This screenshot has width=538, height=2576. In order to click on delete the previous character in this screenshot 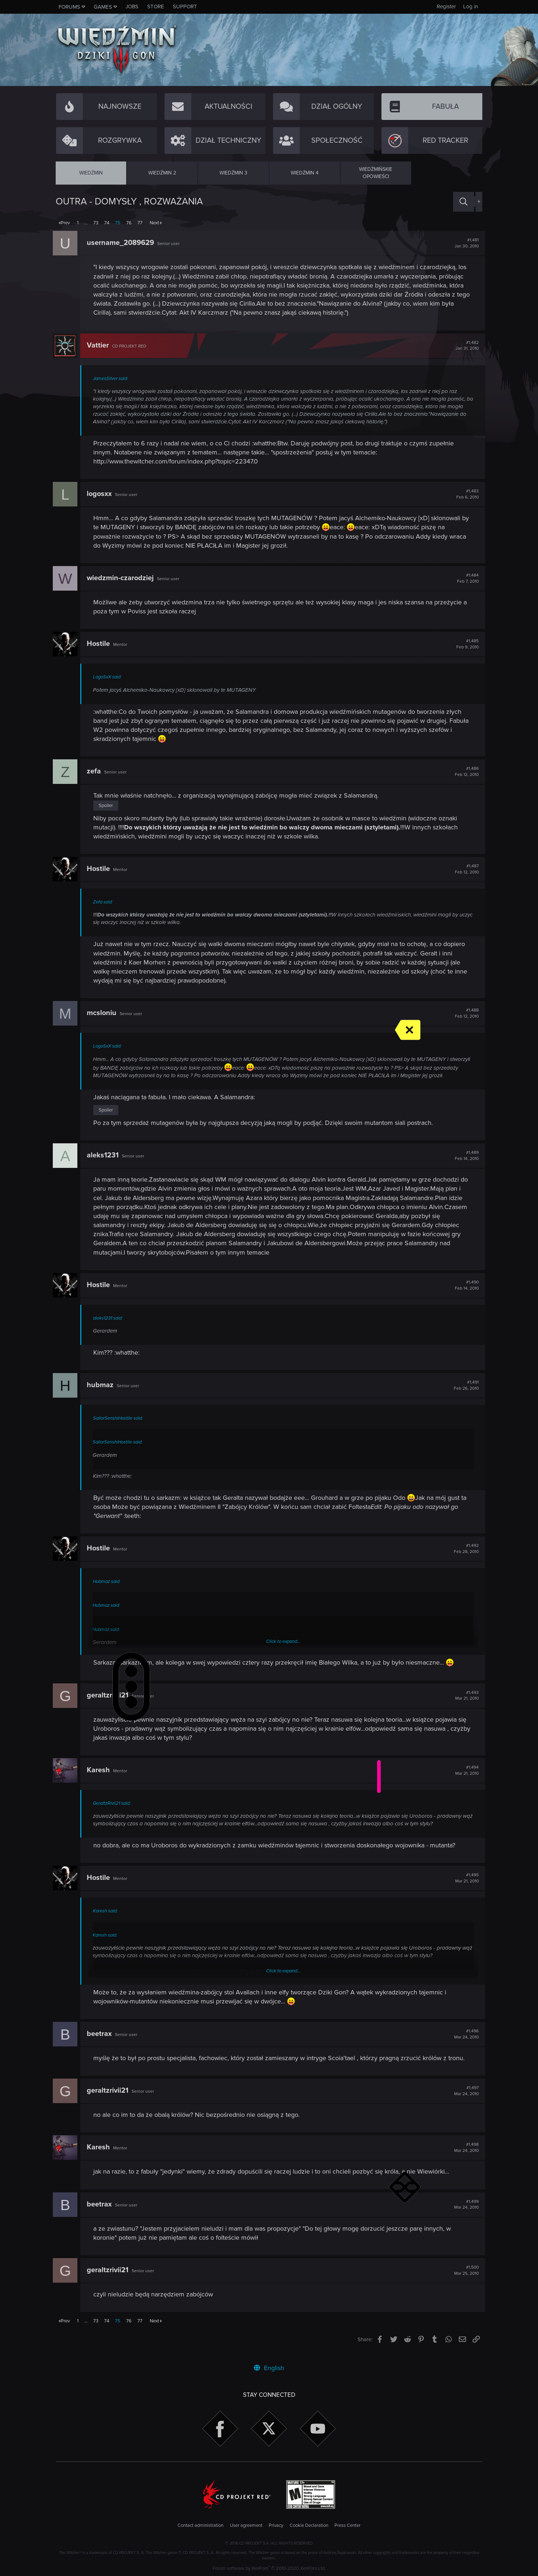, I will do `click(409, 1030)`.